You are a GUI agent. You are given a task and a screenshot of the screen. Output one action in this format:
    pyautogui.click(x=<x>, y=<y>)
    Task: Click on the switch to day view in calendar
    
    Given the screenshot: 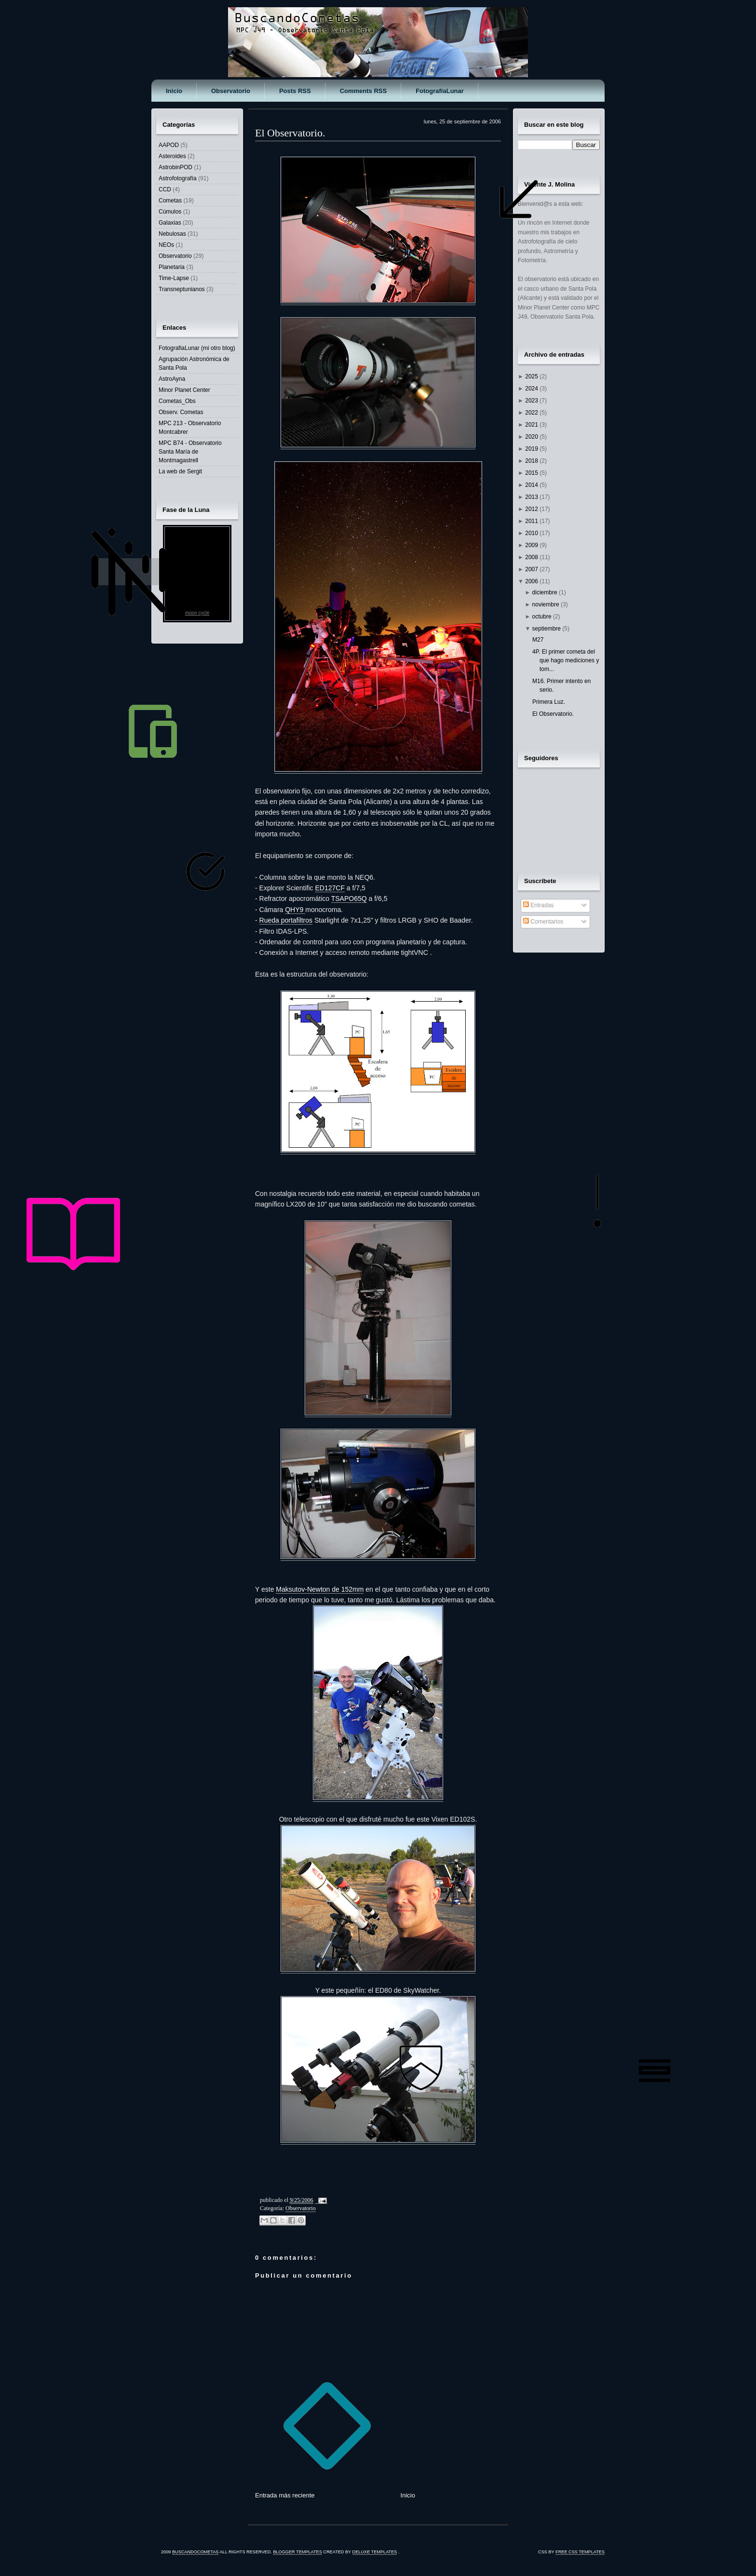 What is the action you would take?
    pyautogui.click(x=654, y=2069)
    